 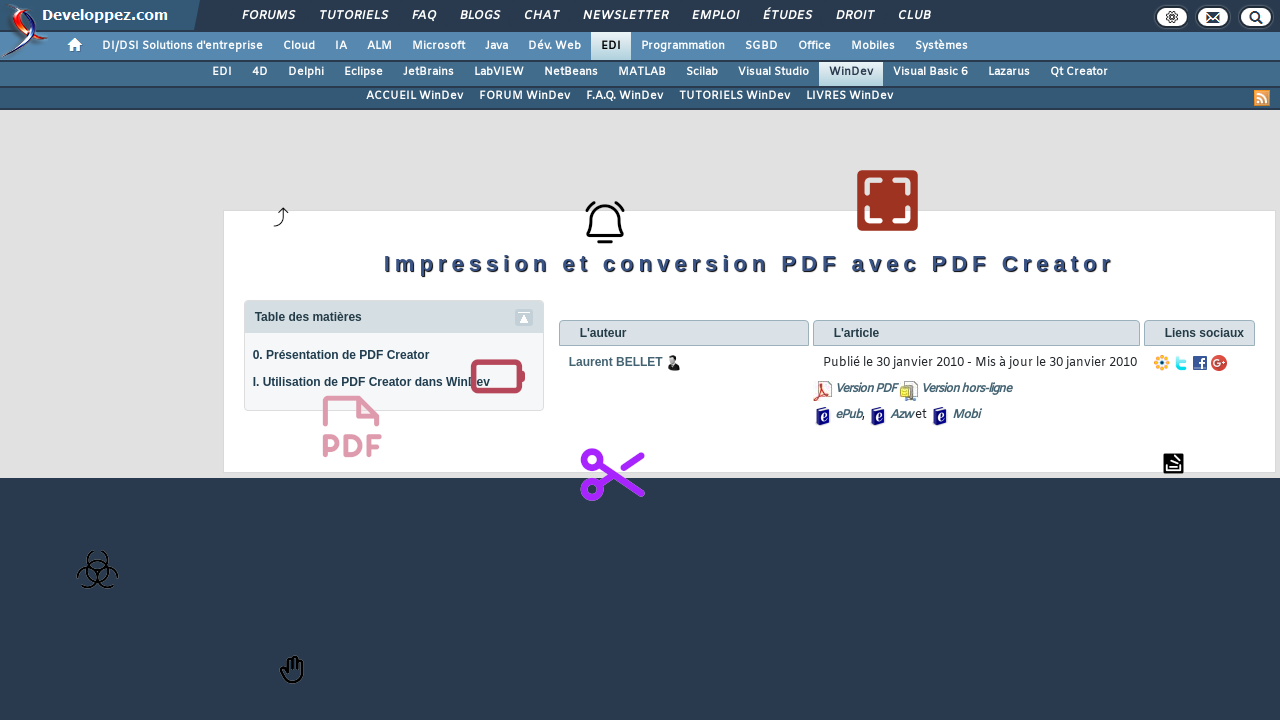 What do you see at coordinates (611, 474) in the screenshot?
I see `cut selected content` at bounding box center [611, 474].